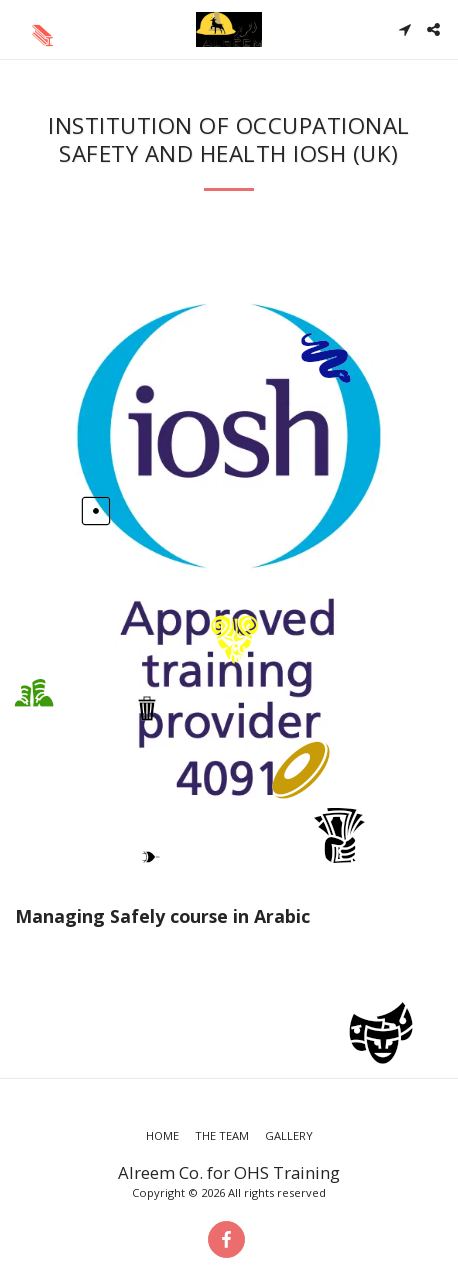  I want to click on play a frisbee or disc golf game, so click(301, 770).